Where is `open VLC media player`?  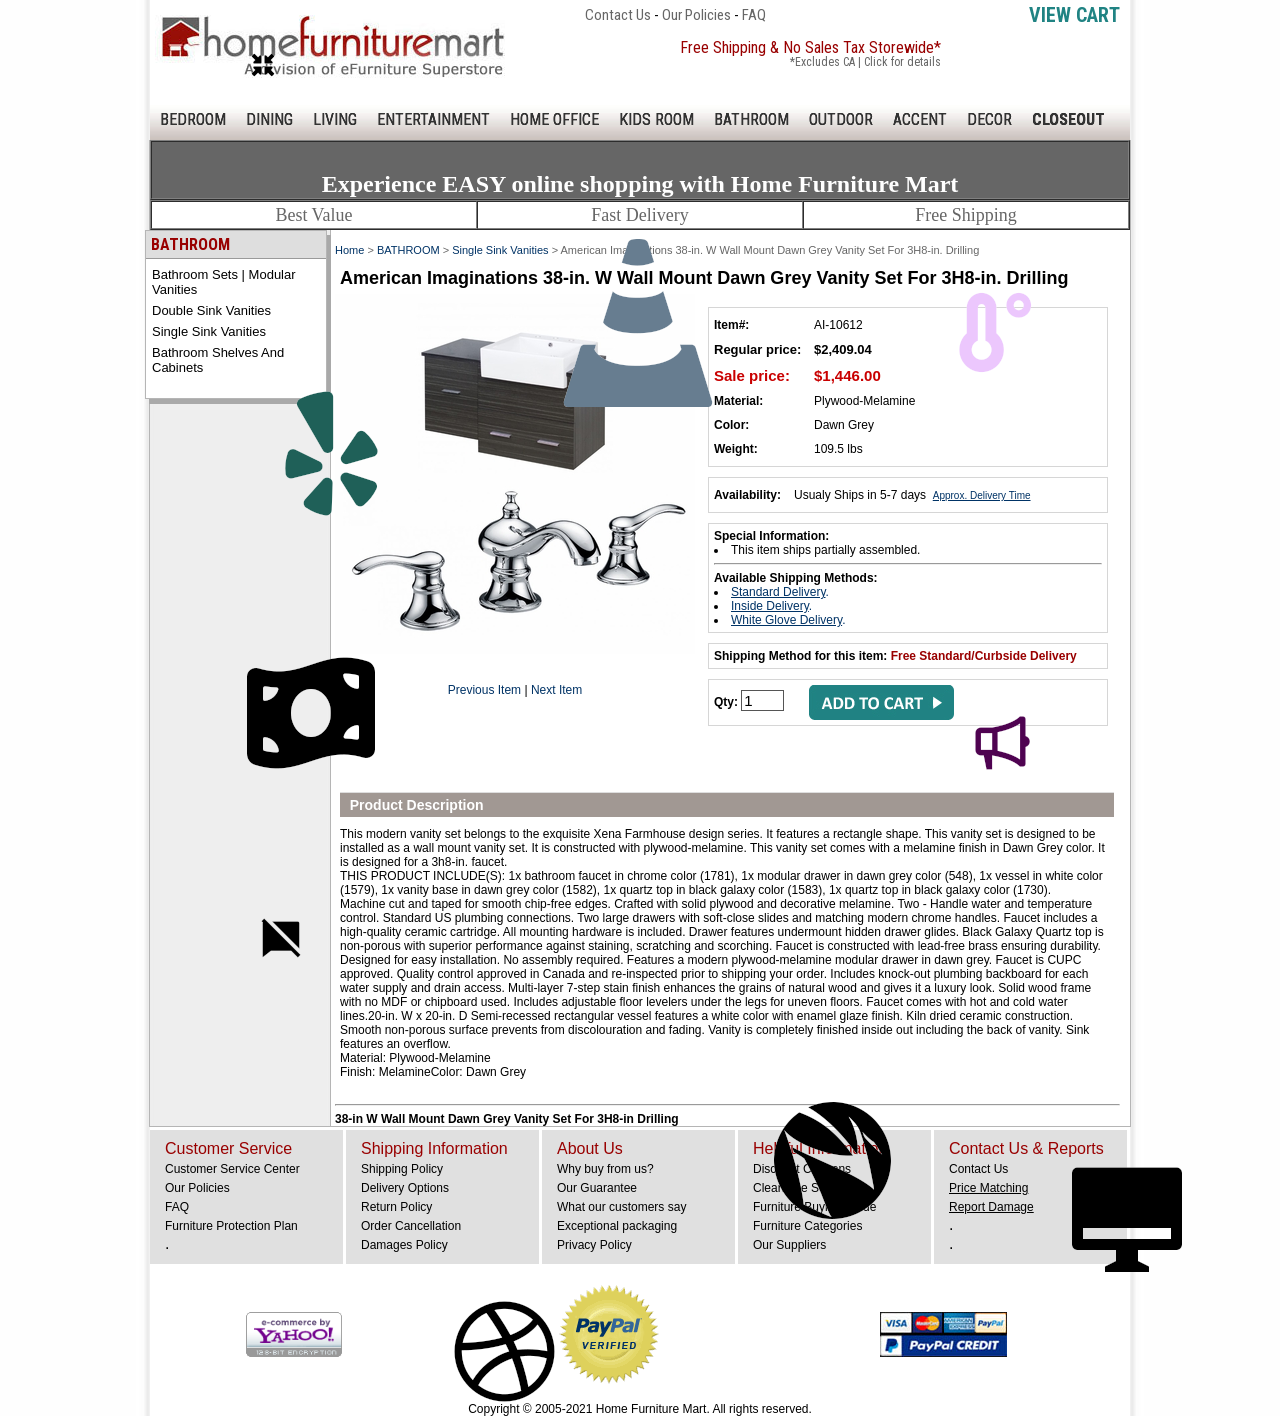 open VLC media player is located at coordinates (638, 323).